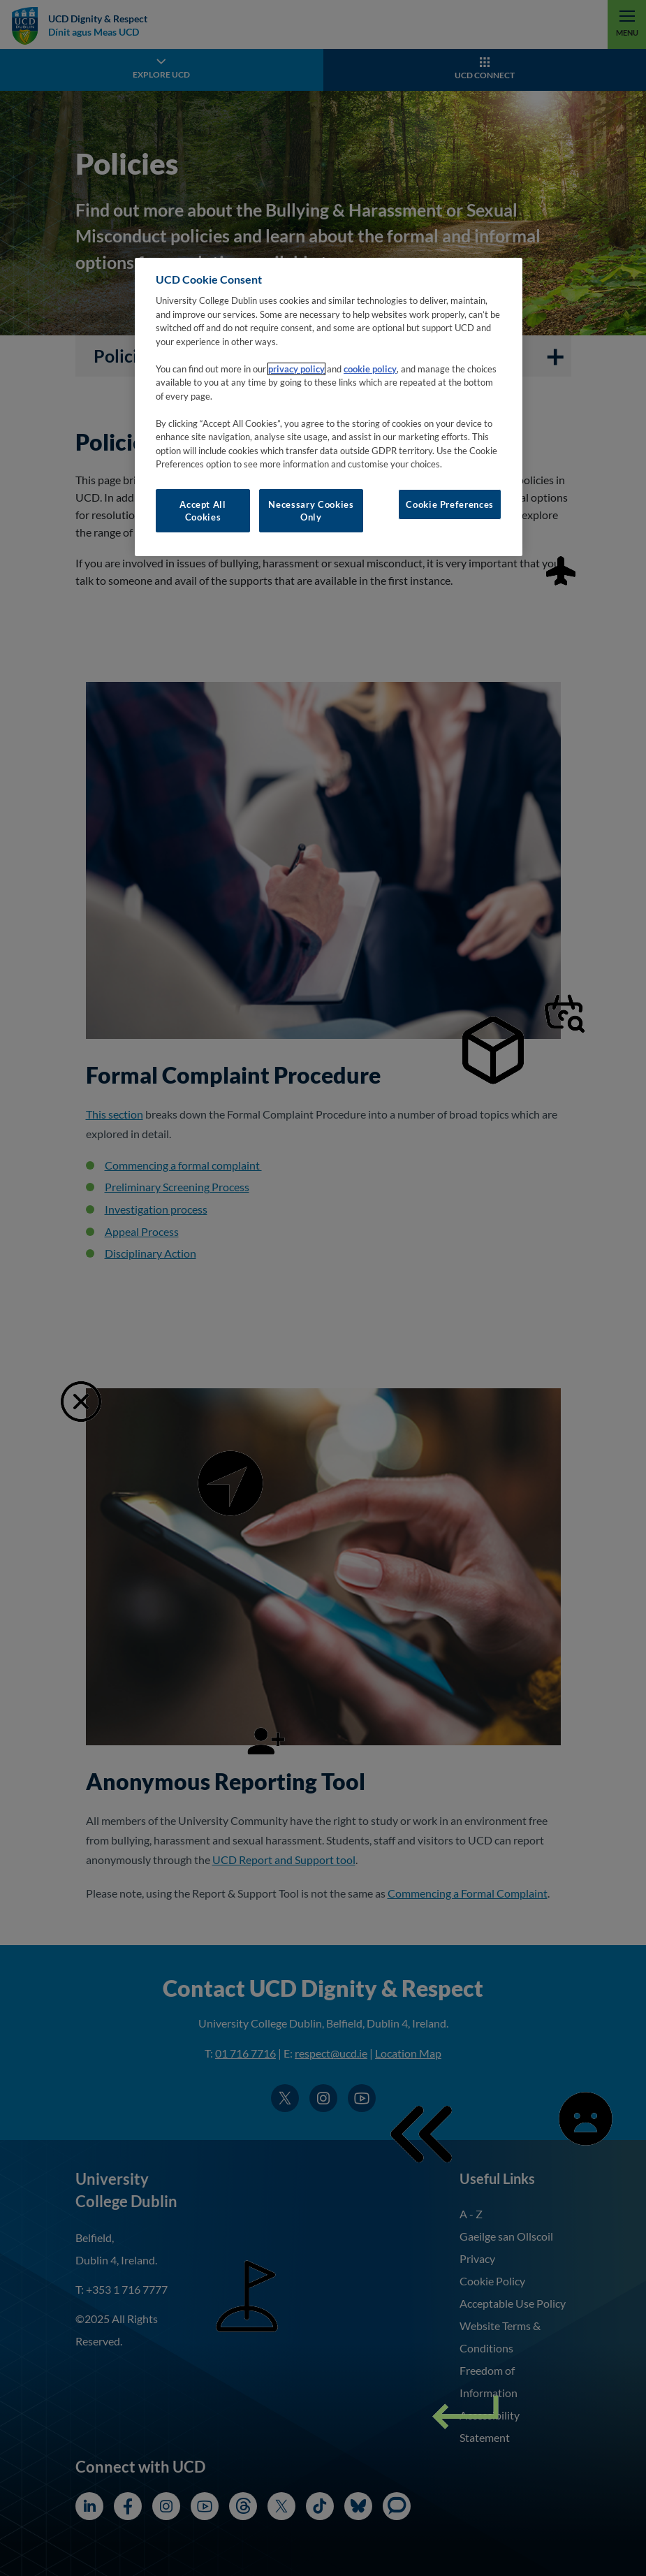 The height and width of the screenshot is (2576, 646). Describe the element at coordinates (564, 1012) in the screenshot. I see `search items in your shopping basket` at that location.